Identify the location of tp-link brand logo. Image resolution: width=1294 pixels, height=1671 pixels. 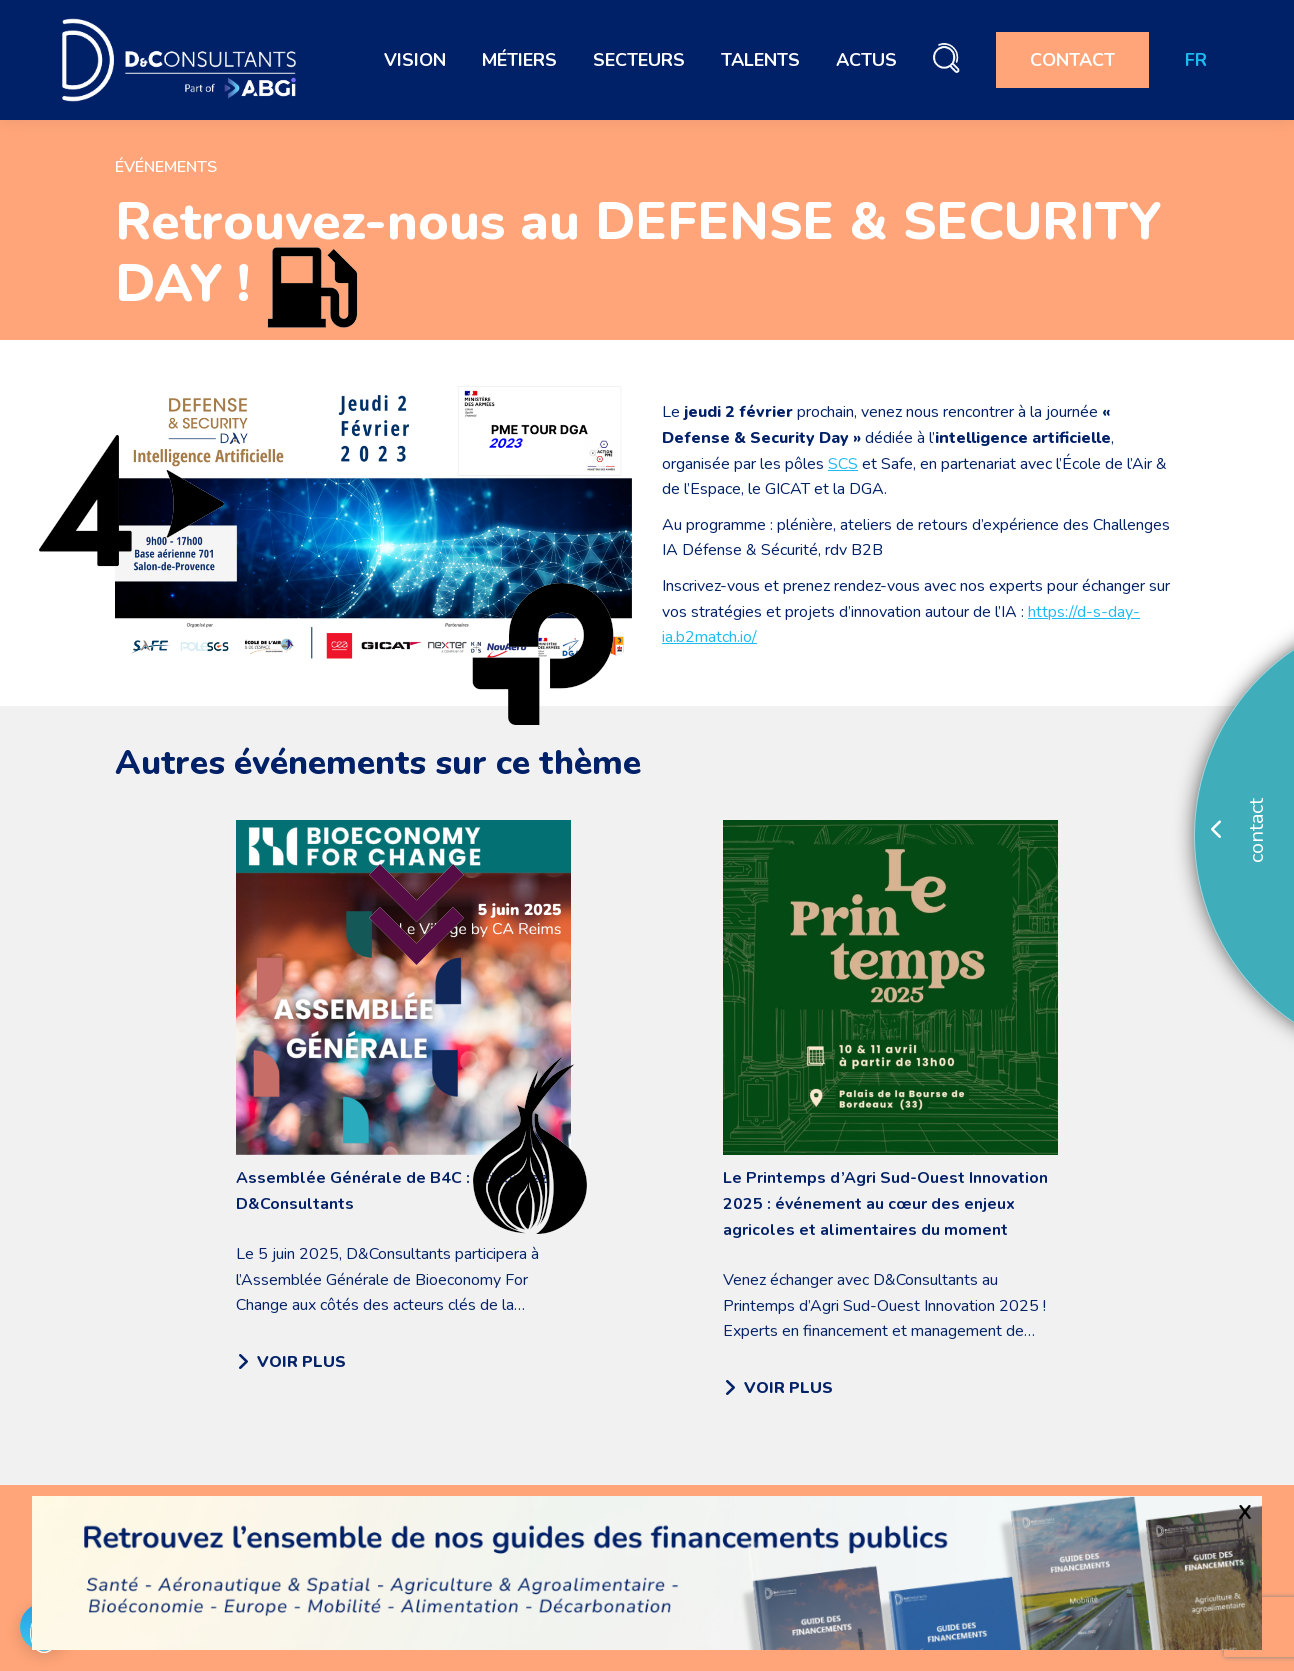
(543, 654).